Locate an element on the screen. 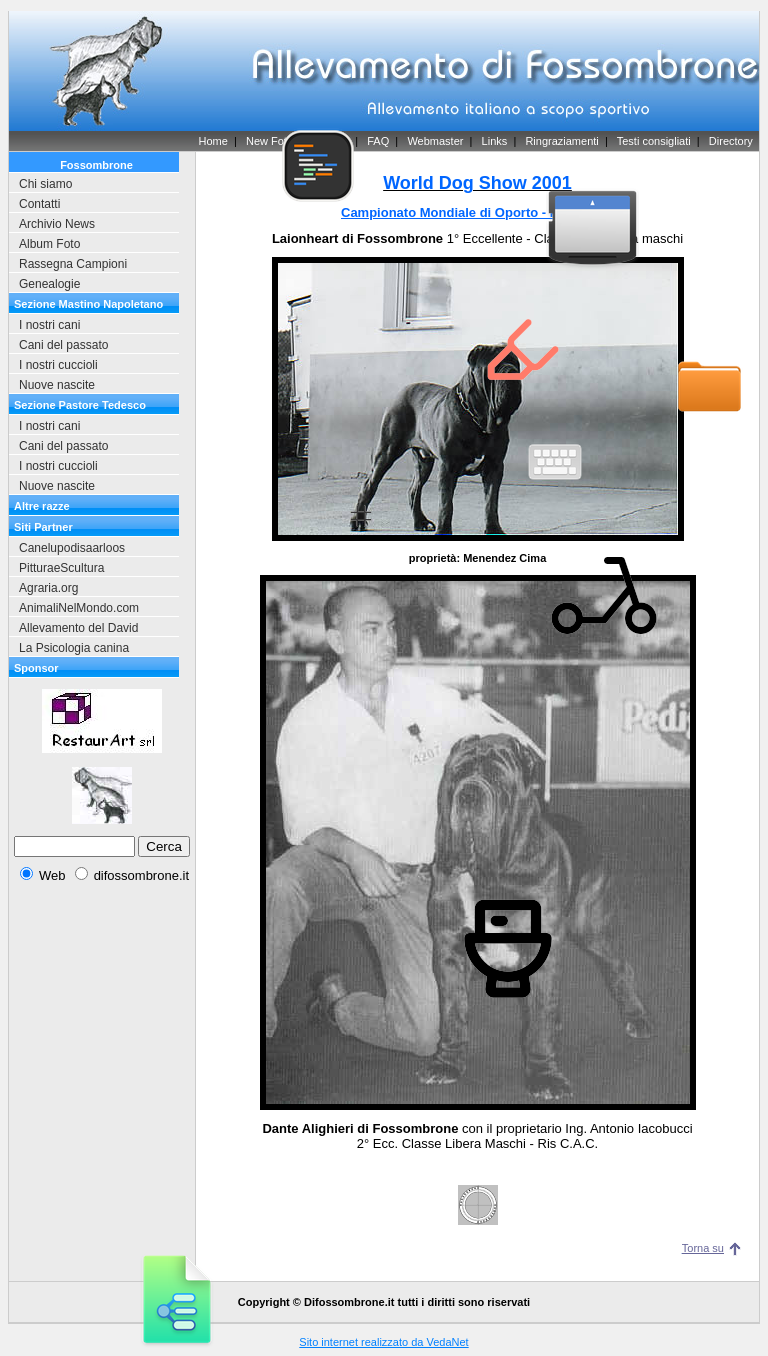 The image size is (768, 1356). highlight or mark selected text is located at coordinates (521, 349).